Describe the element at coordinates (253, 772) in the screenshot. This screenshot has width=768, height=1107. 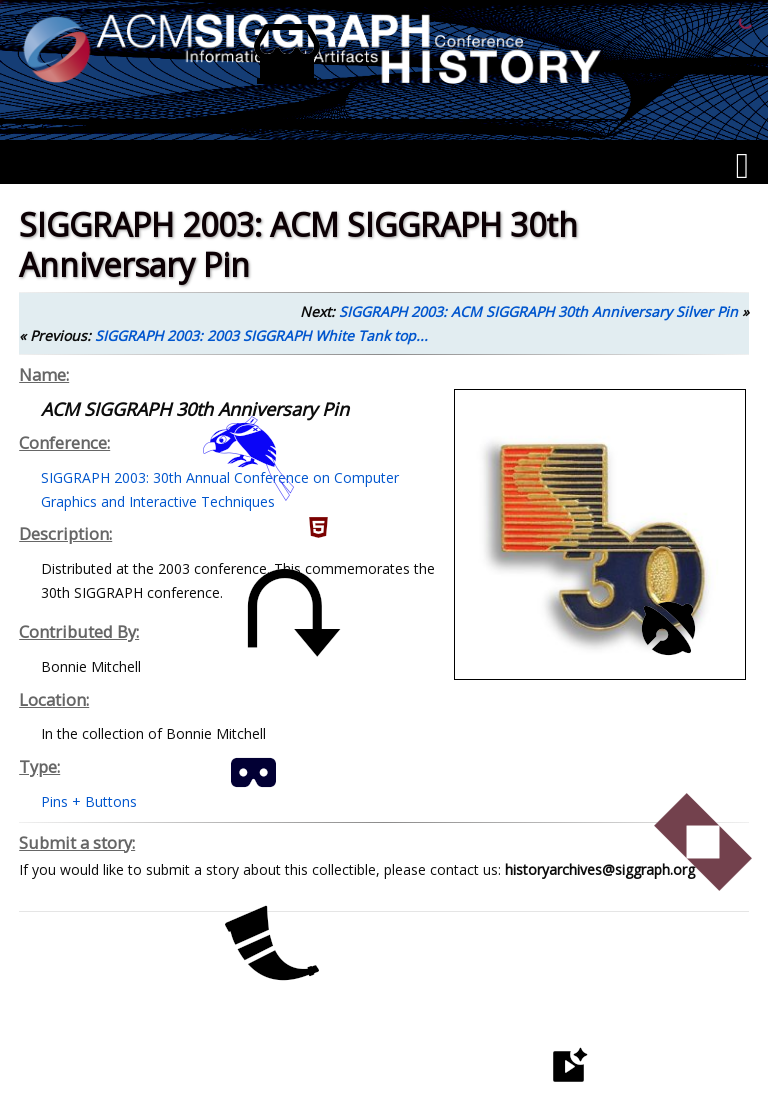
I see `google cardboard VR viewer logo` at that location.